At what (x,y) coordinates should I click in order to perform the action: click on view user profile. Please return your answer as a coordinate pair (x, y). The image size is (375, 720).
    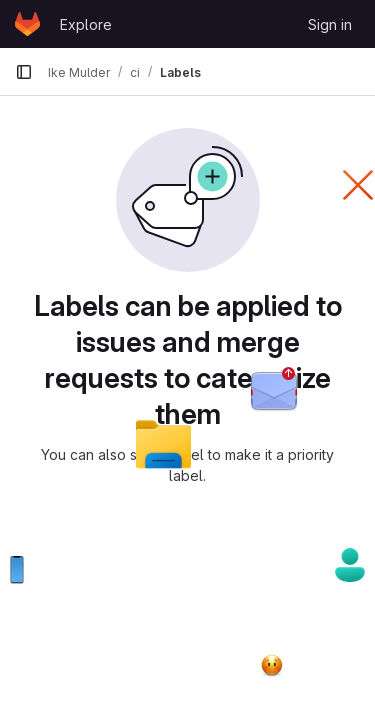
    Looking at the image, I should click on (350, 565).